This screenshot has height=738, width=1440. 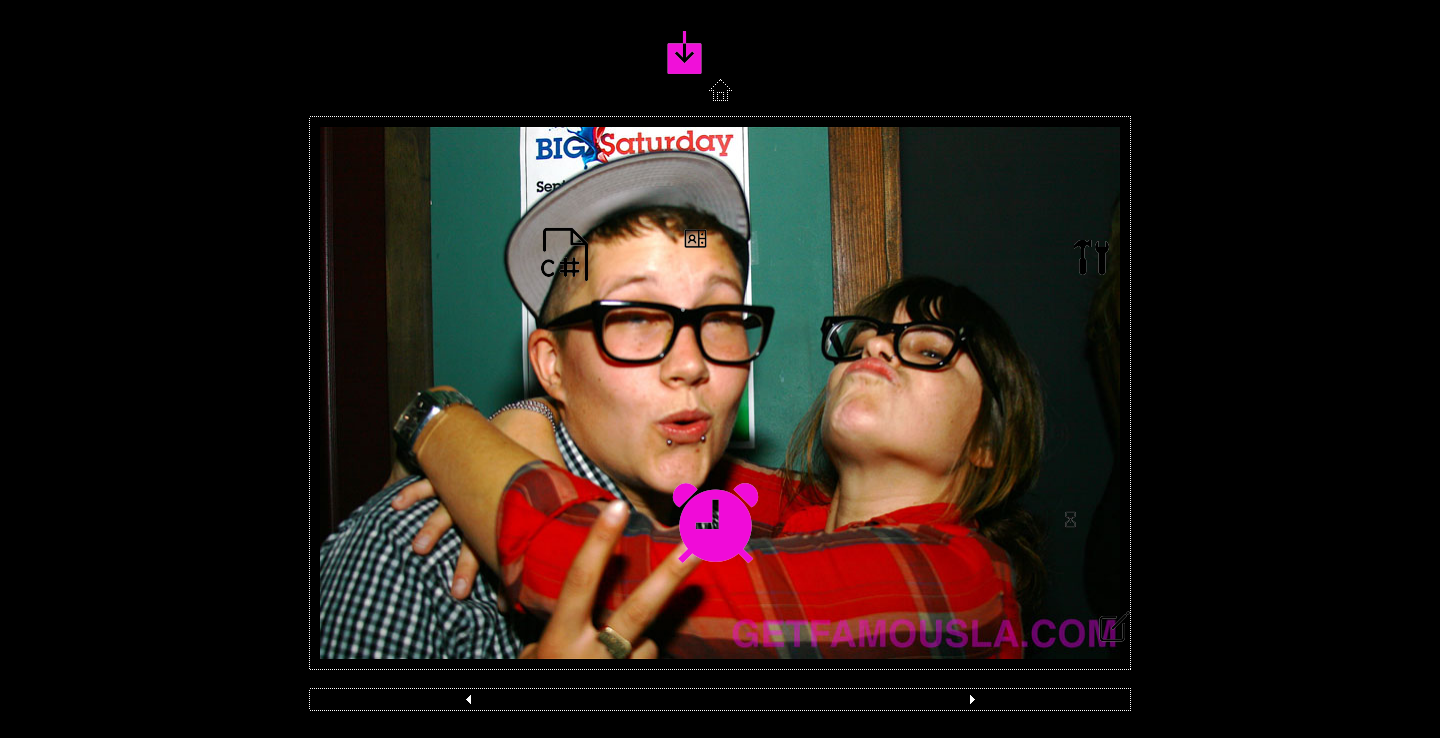 I want to click on start or join a video conference, so click(x=695, y=238).